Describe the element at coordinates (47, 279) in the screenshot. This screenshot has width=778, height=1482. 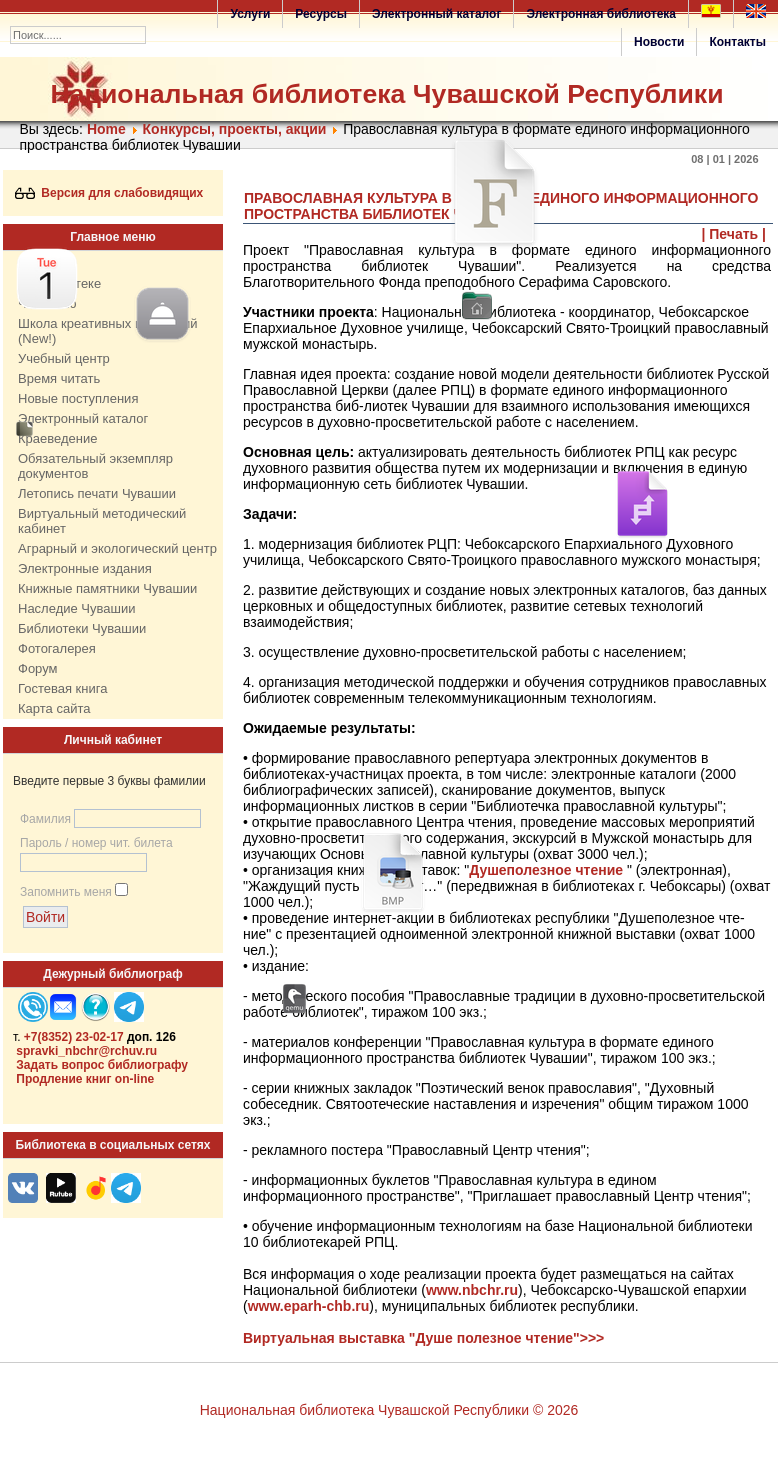
I see `open the calendar app` at that location.